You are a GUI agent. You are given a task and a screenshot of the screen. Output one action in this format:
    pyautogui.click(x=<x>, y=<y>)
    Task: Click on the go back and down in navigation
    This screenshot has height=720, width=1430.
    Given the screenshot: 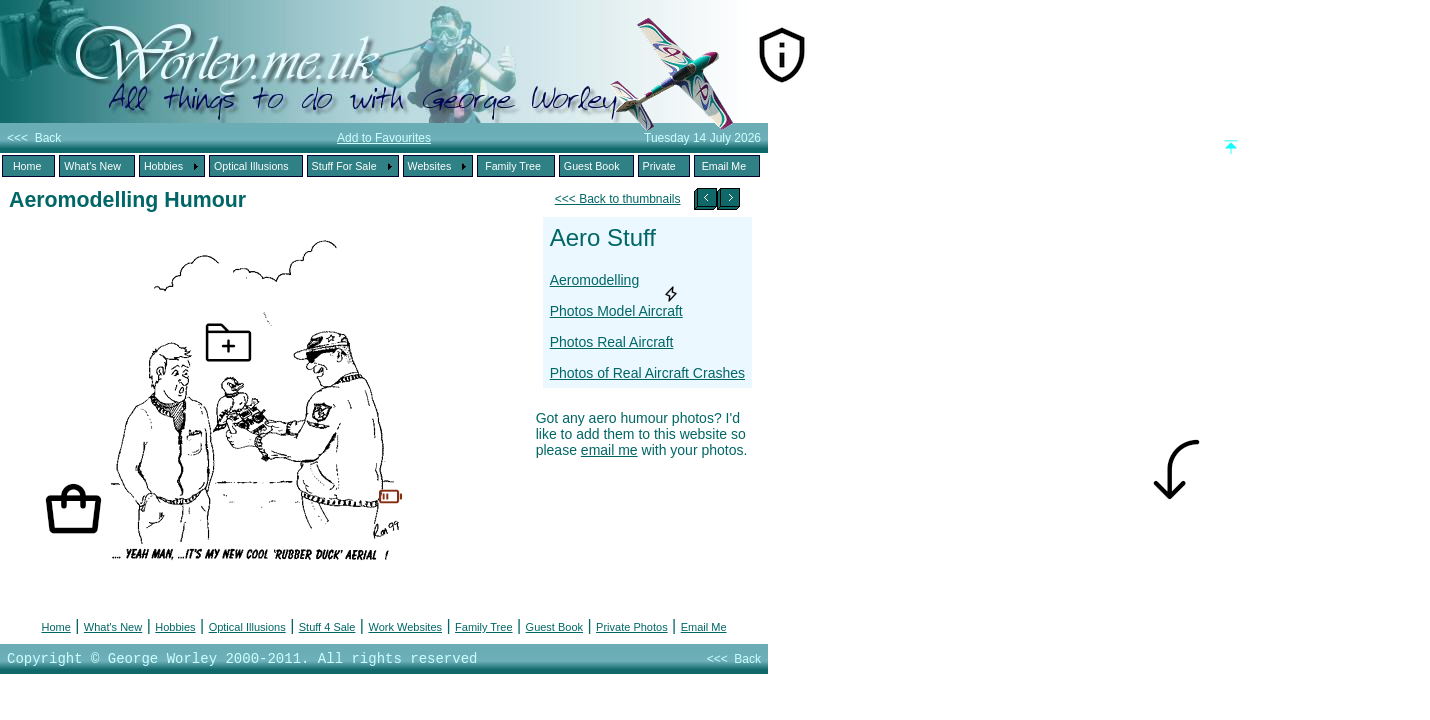 What is the action you would take?
    pyautogui.click(x=1176, y=469)
    